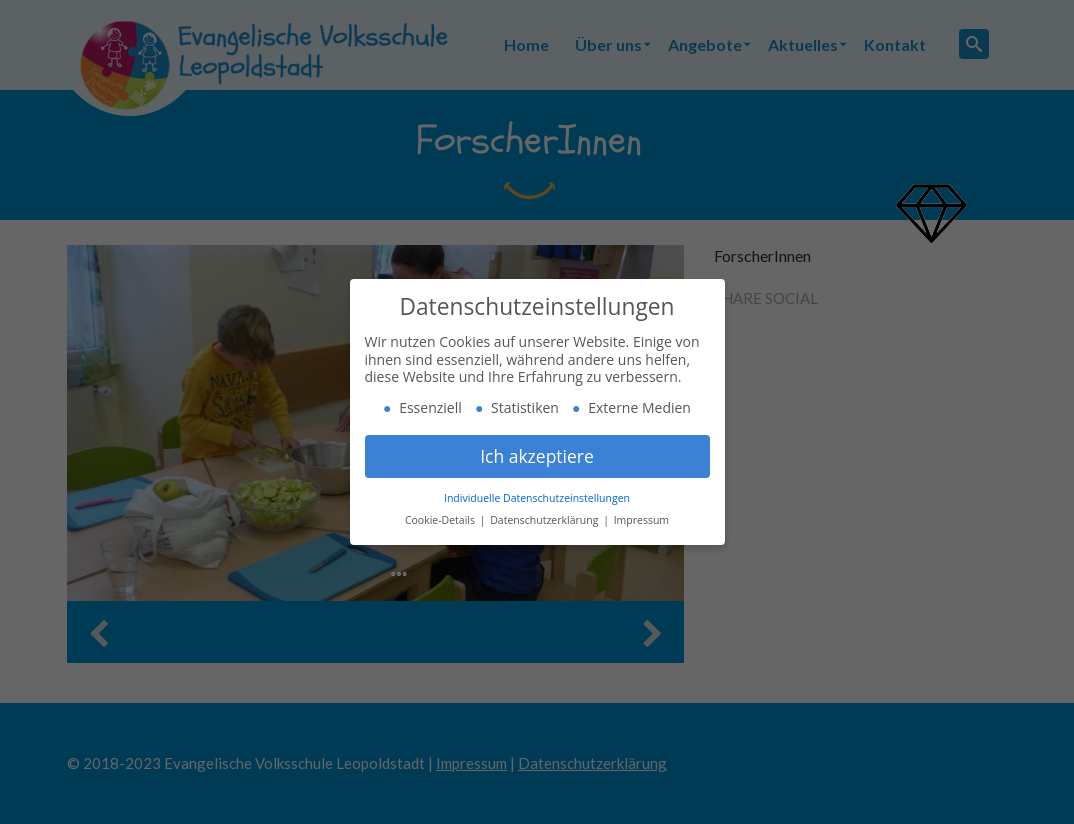  What do you see at coordinates (931, 212) in the screenshot?
I see `open Sketch design application` at bounding box center [931, 212].